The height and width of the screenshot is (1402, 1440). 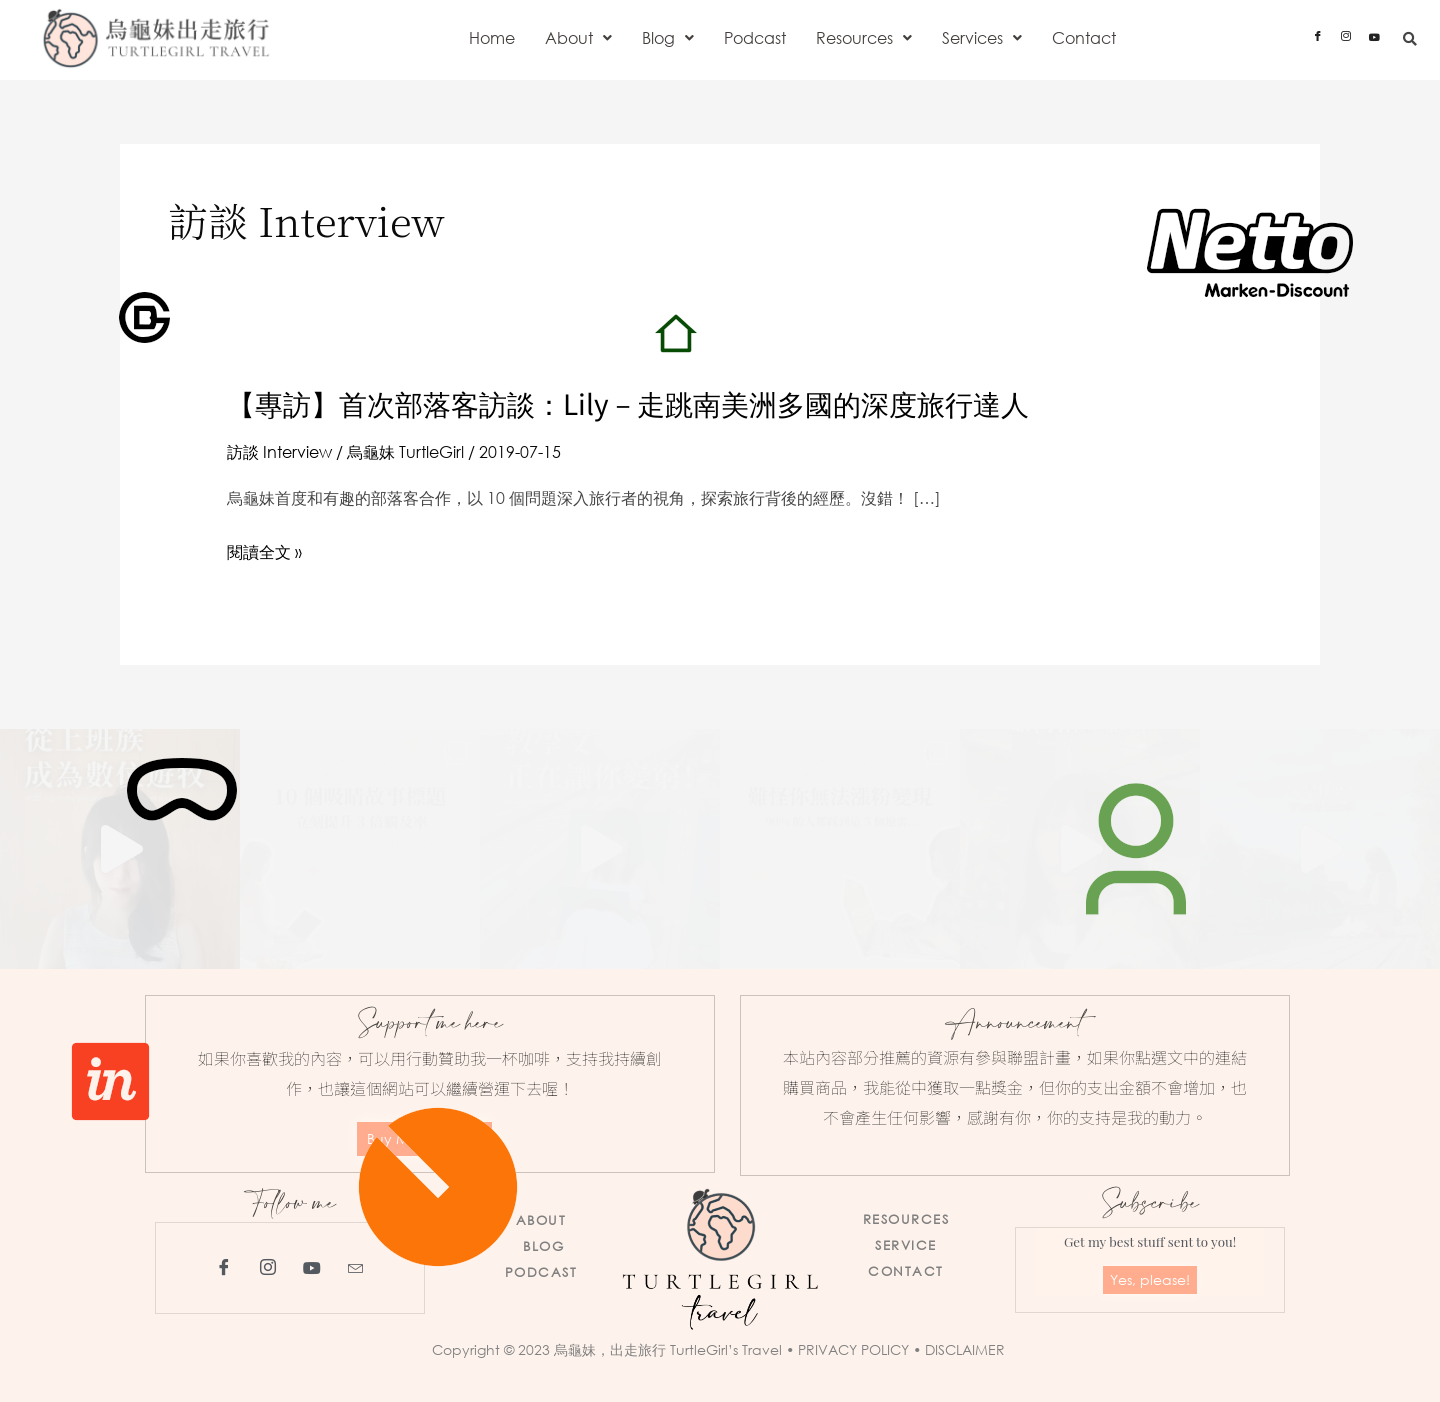 I want to click on access virtual reality or immersive mode, so click(x=182, y=788).